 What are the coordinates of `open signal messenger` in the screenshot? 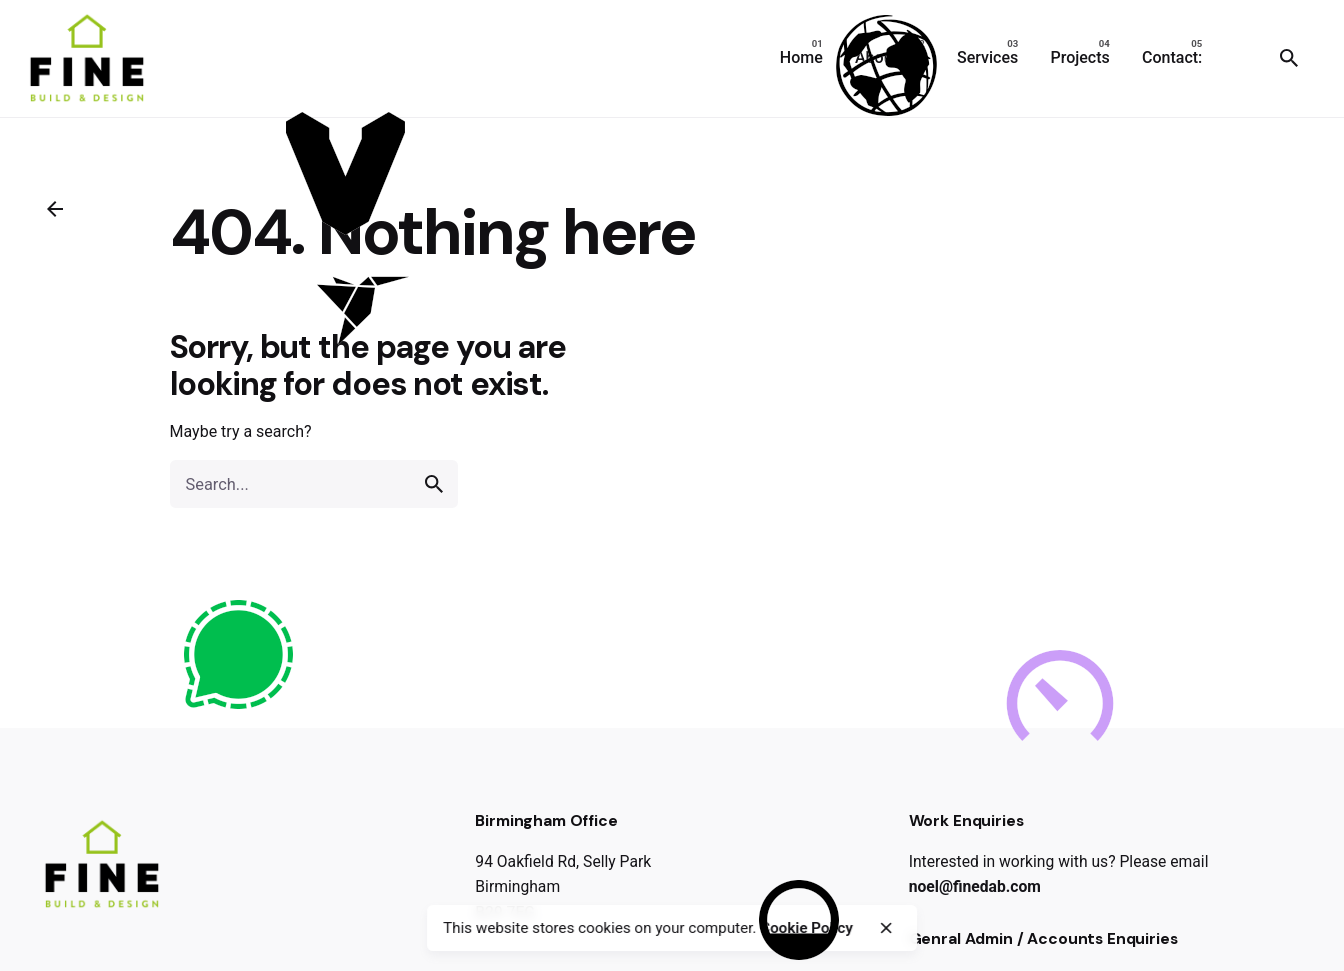 It's located at (238, 654).